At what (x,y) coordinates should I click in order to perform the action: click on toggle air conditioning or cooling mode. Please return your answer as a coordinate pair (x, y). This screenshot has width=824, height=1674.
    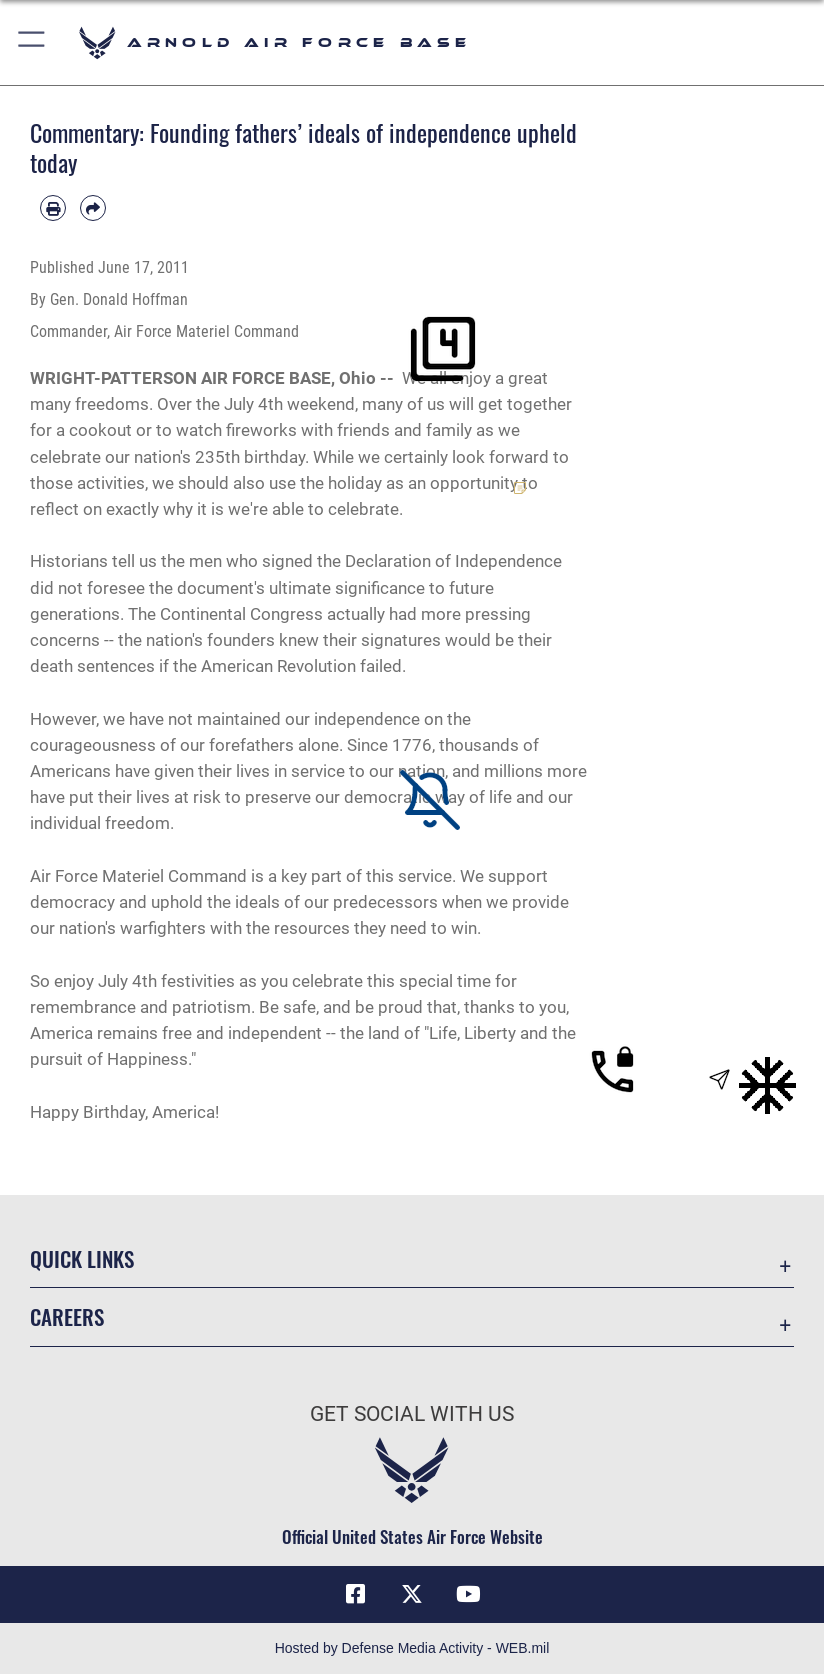
    Looking at the image, I should click on (767, 1085).